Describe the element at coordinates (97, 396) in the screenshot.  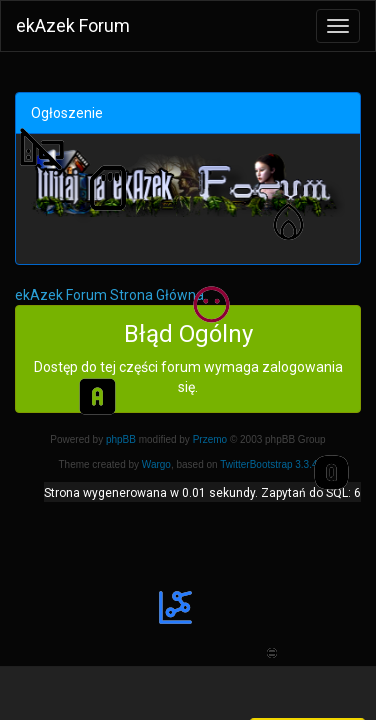
I see `select text formatting option A` at that location.